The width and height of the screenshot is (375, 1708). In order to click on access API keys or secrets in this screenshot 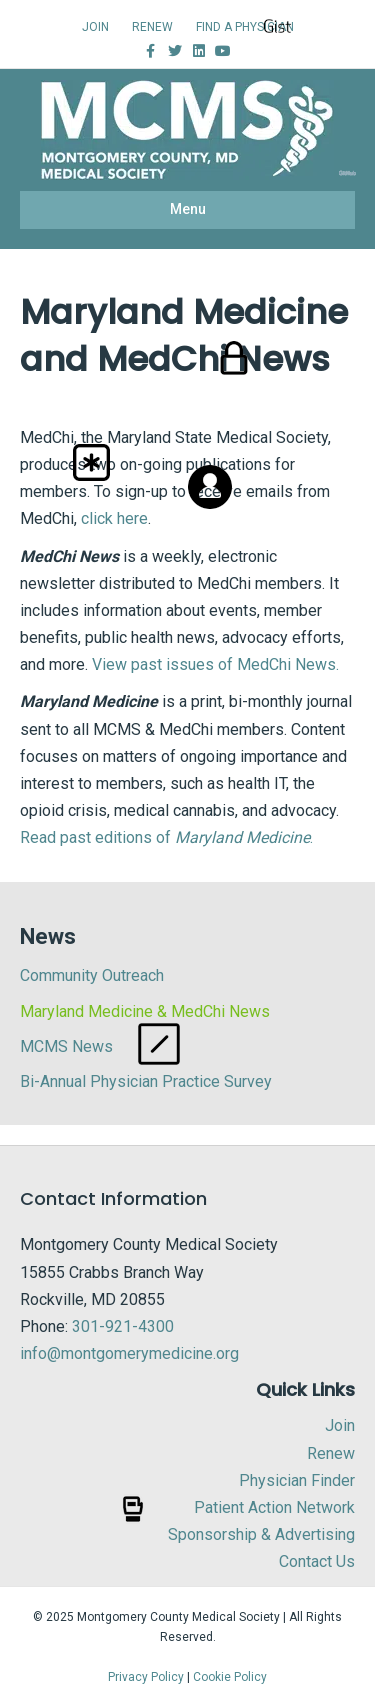, I will do `click(91, 462)`.